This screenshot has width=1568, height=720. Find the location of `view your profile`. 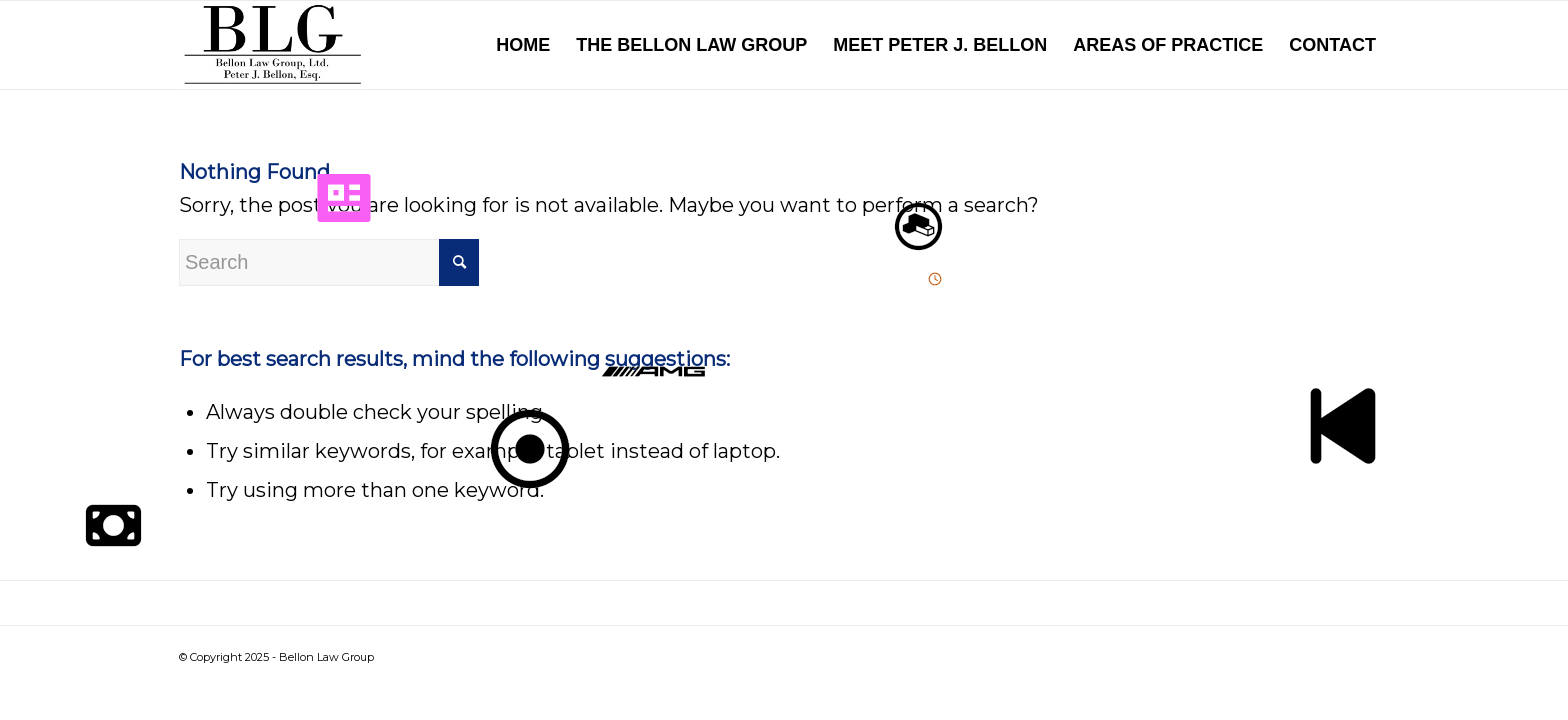

view your profile is located at coordinates (344, 198).